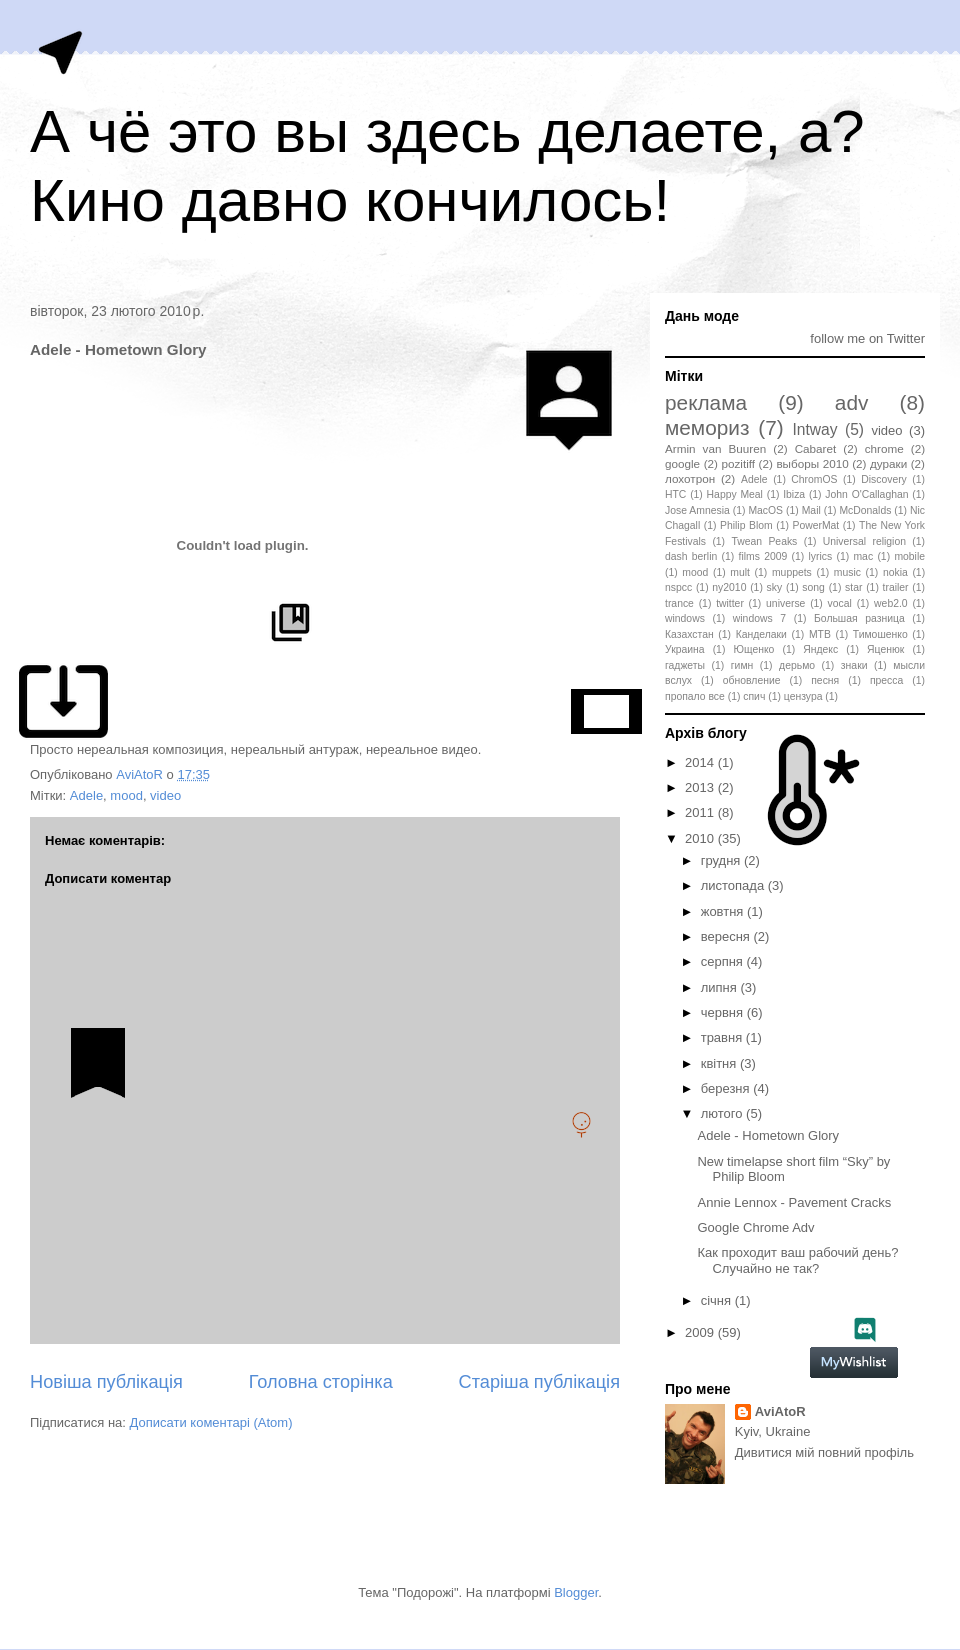 The image size is (960, 1650). I want to click on access your bookmarked collections, so click(290, 622).